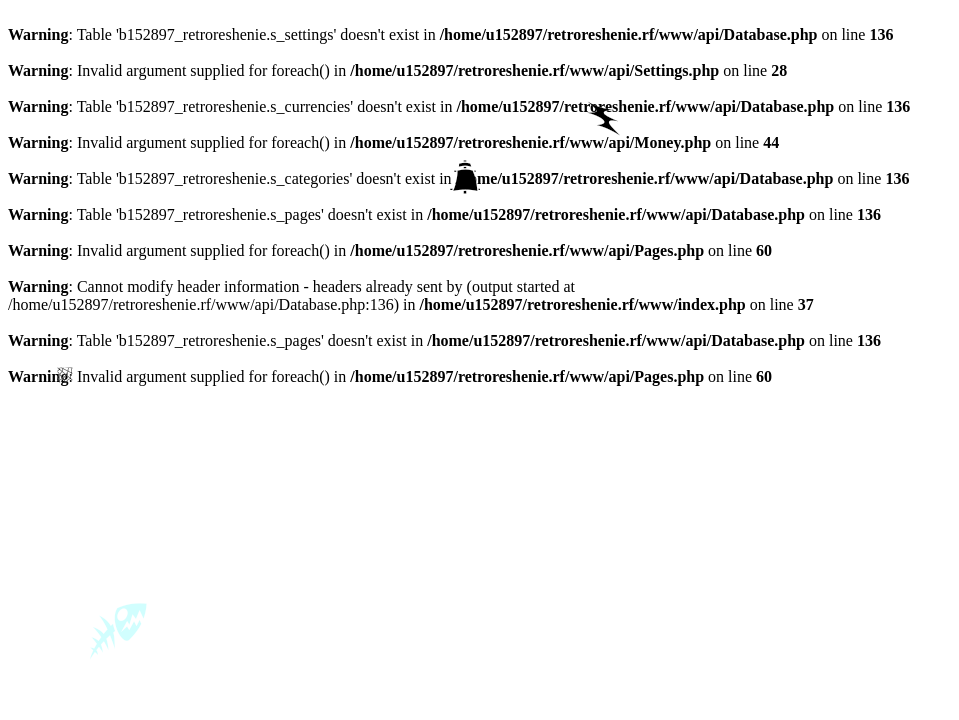 The height and width of the screenshot is (720, 959). Describe the element at coordinates (118, 631) in the screenshot. I see `indicates a dead fish or deceased creature in game` at that location.